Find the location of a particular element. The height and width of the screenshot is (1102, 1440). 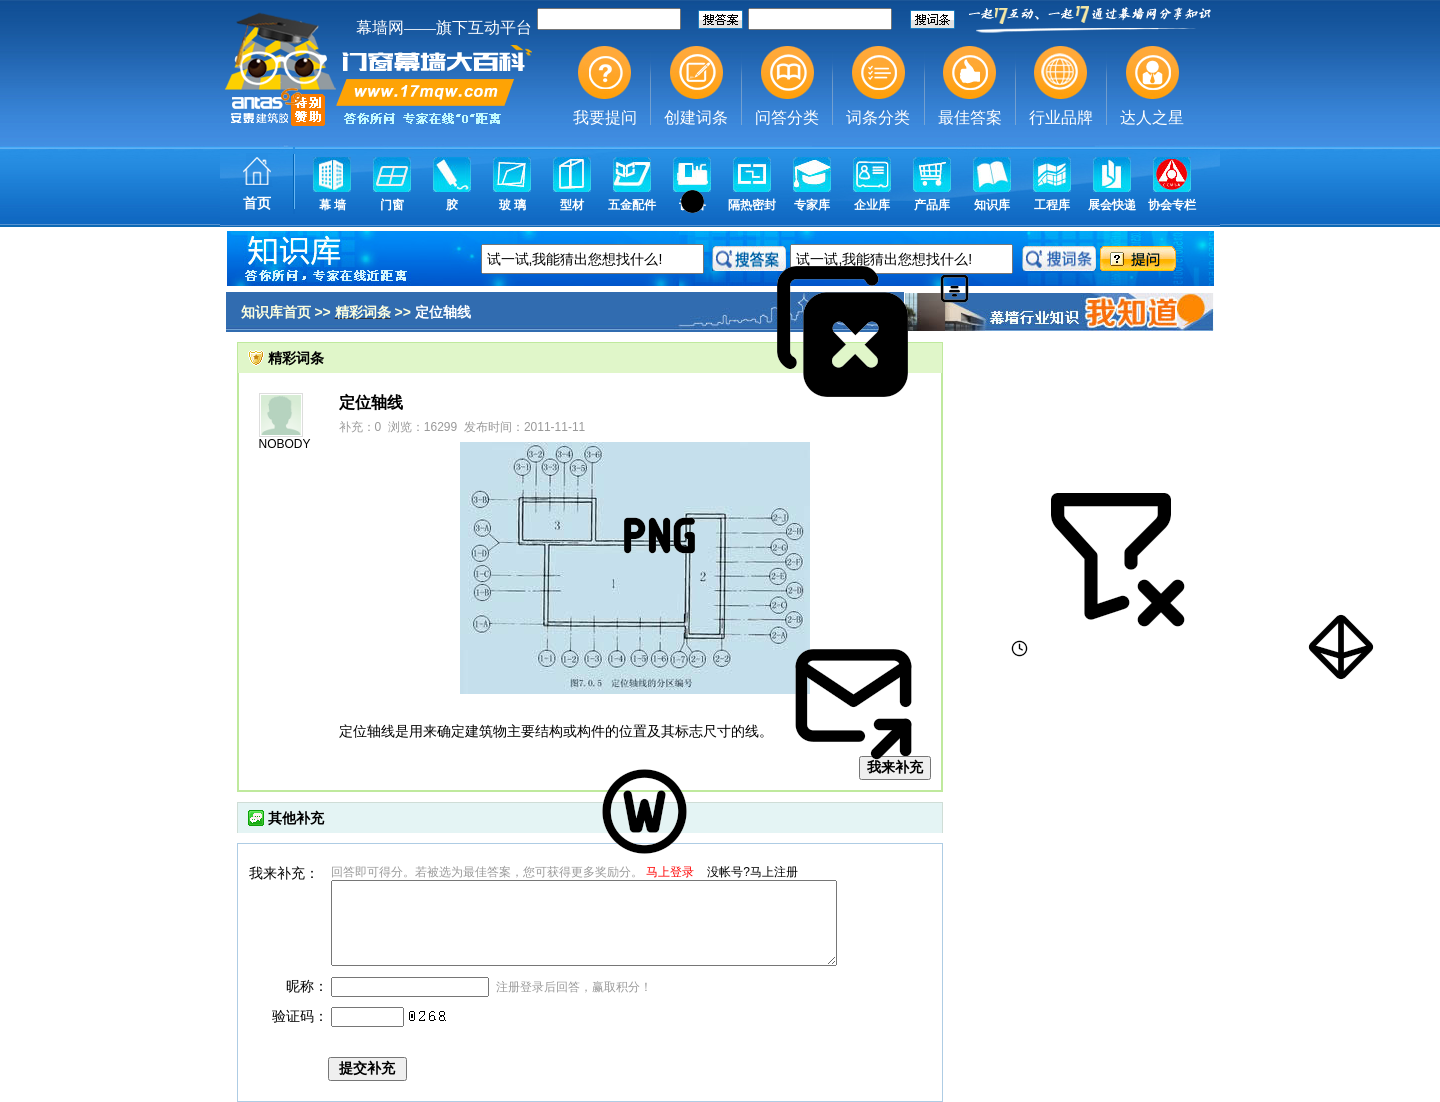

indicates a PNG image file type is located at coordinates (659, 535).